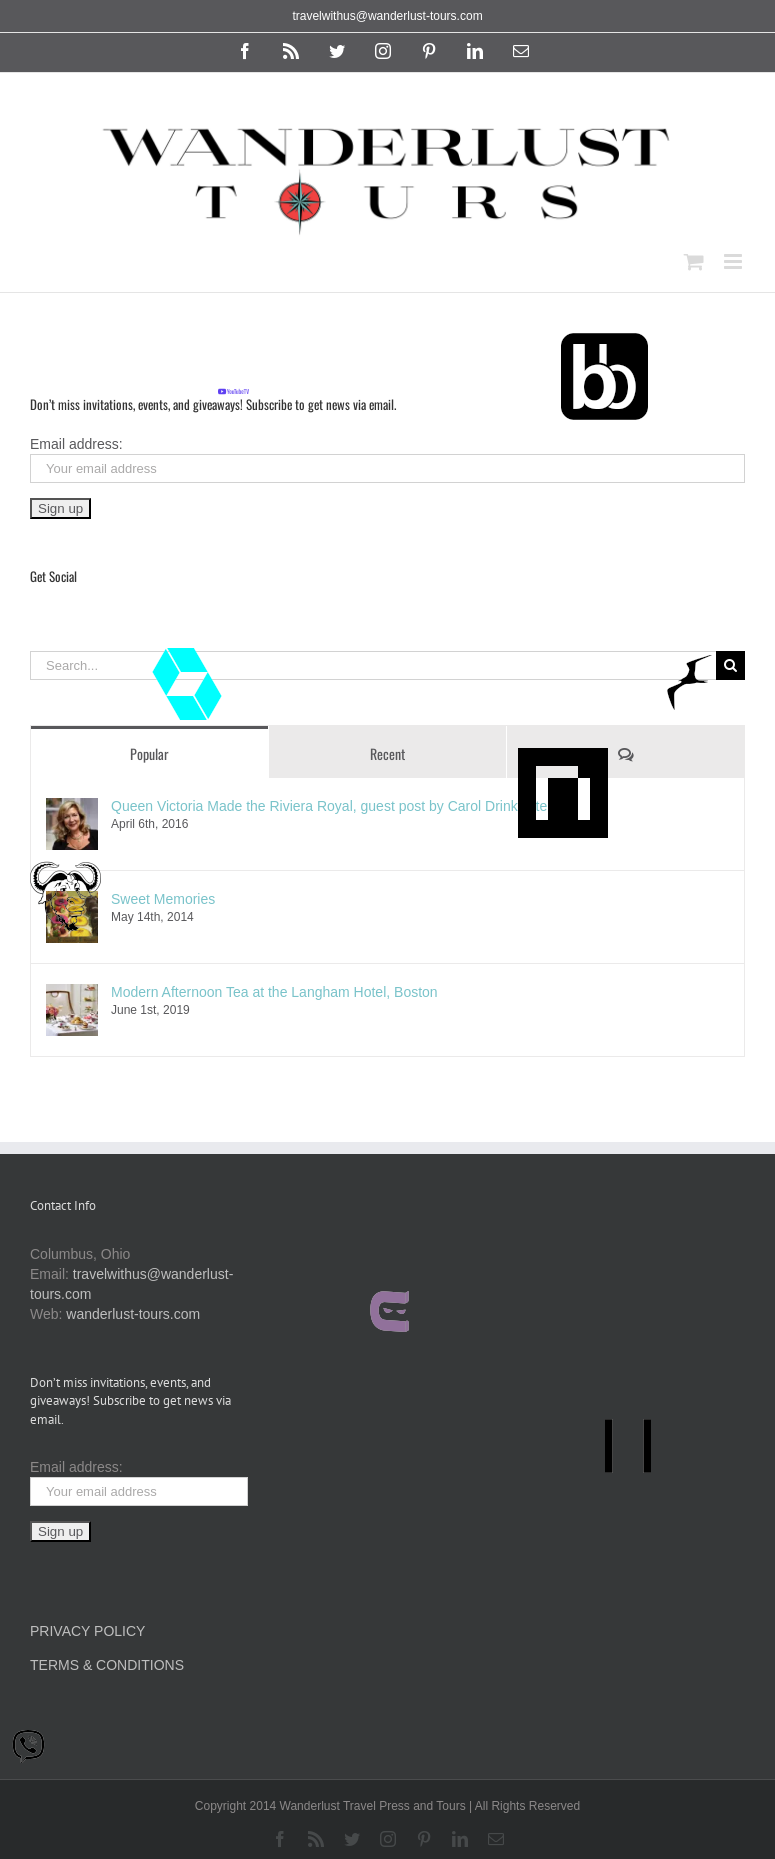  I want to click on gnu project logo, so click(65, 896).